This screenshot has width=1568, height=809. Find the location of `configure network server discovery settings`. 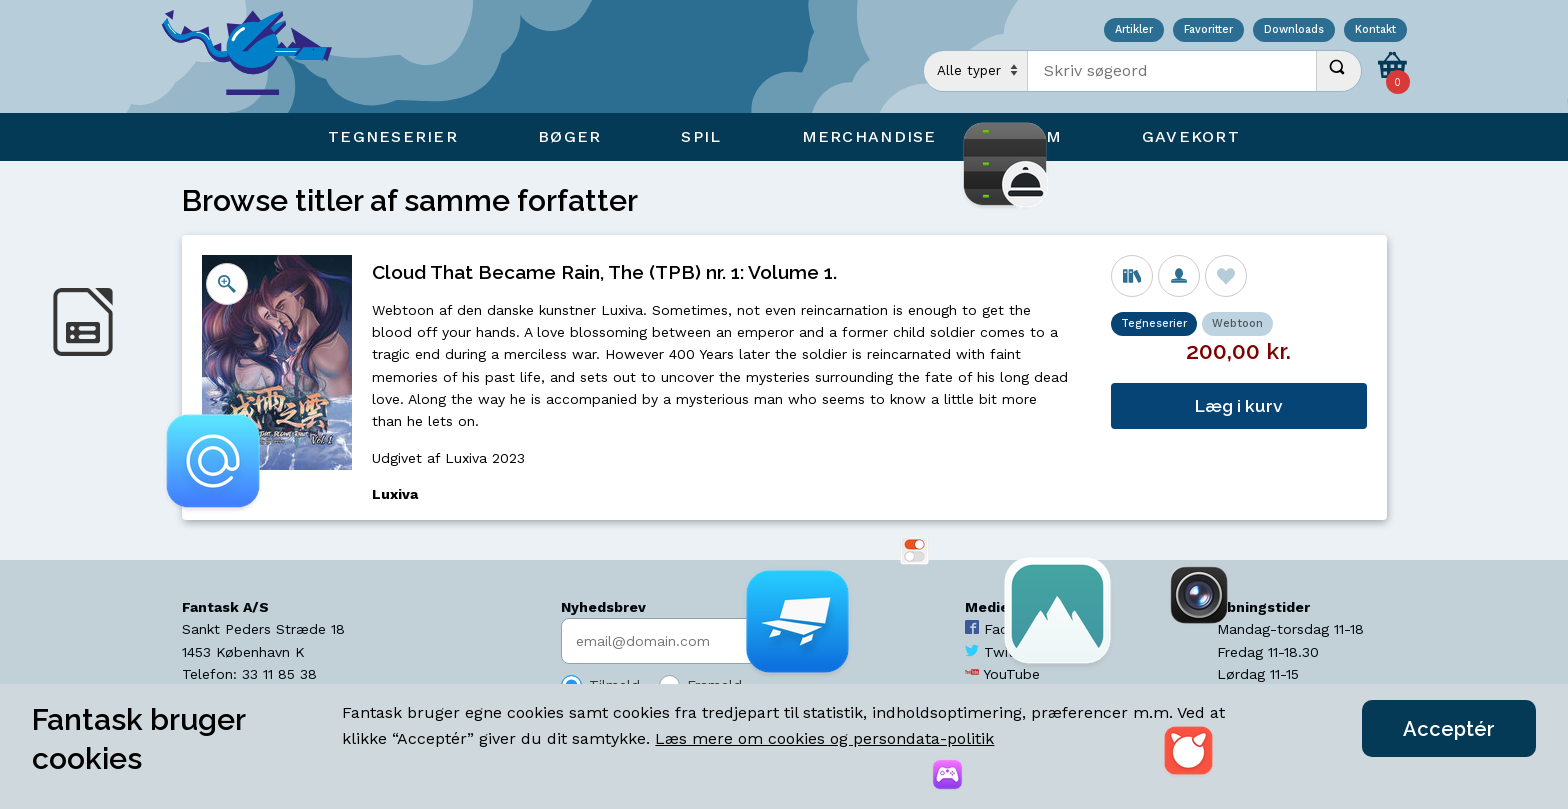

configure network server discovery settings is located at coordinates (1005, 164).